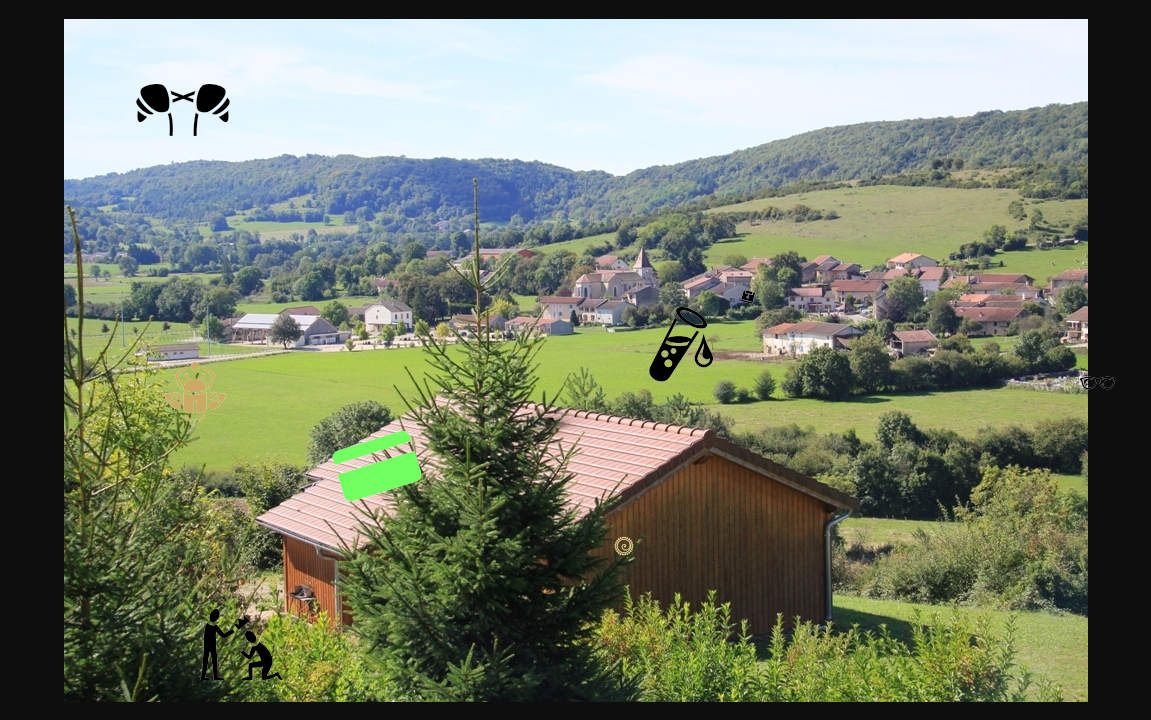 Image resolution: width=1151 pixels, height=720 pixels. Describe the element at coordinates (678, 344) in the screenshot. I see `indicates a chemistry or alchemy feature` at that location.